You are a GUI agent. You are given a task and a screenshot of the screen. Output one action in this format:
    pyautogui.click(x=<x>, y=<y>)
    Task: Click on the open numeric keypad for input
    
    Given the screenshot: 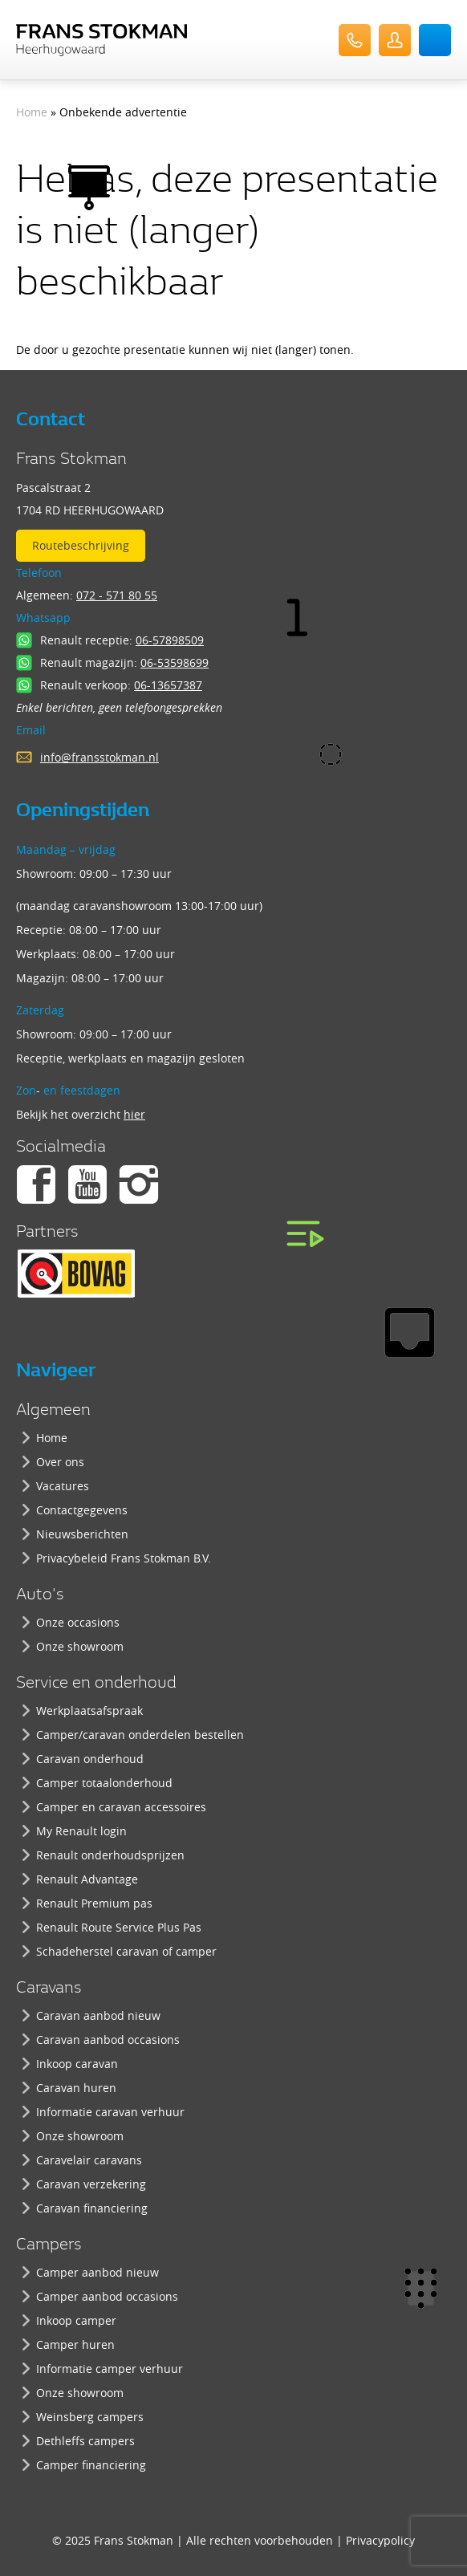 What is the action you would take?
    pyautogui.click(x=420, y=2287)
    